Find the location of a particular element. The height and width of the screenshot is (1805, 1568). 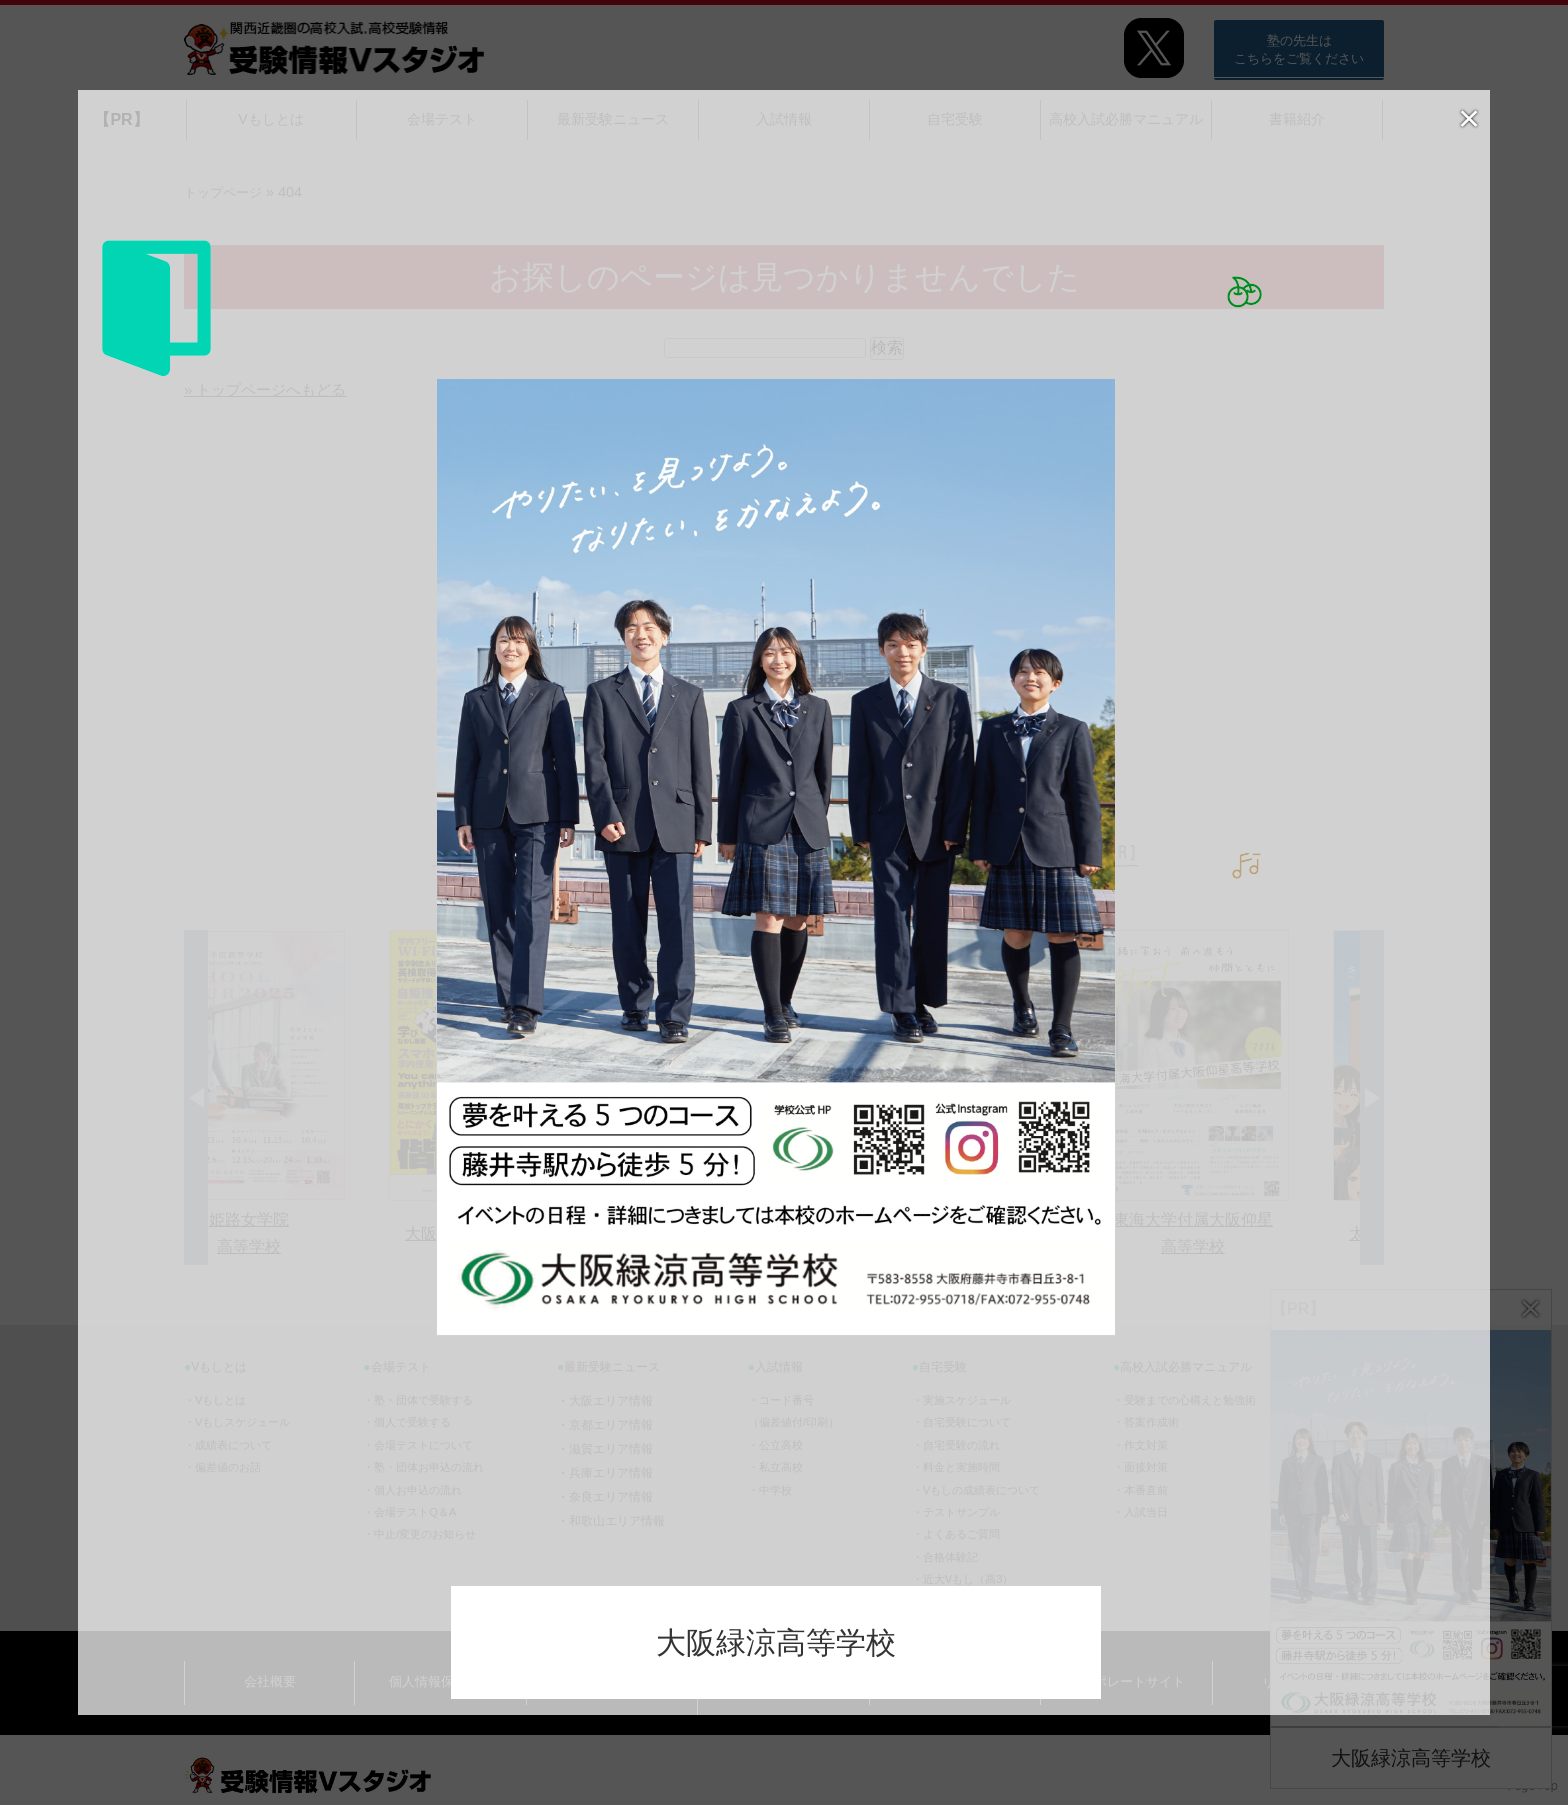

indicates fruit or produce category is located at coordinates (1244, 292).